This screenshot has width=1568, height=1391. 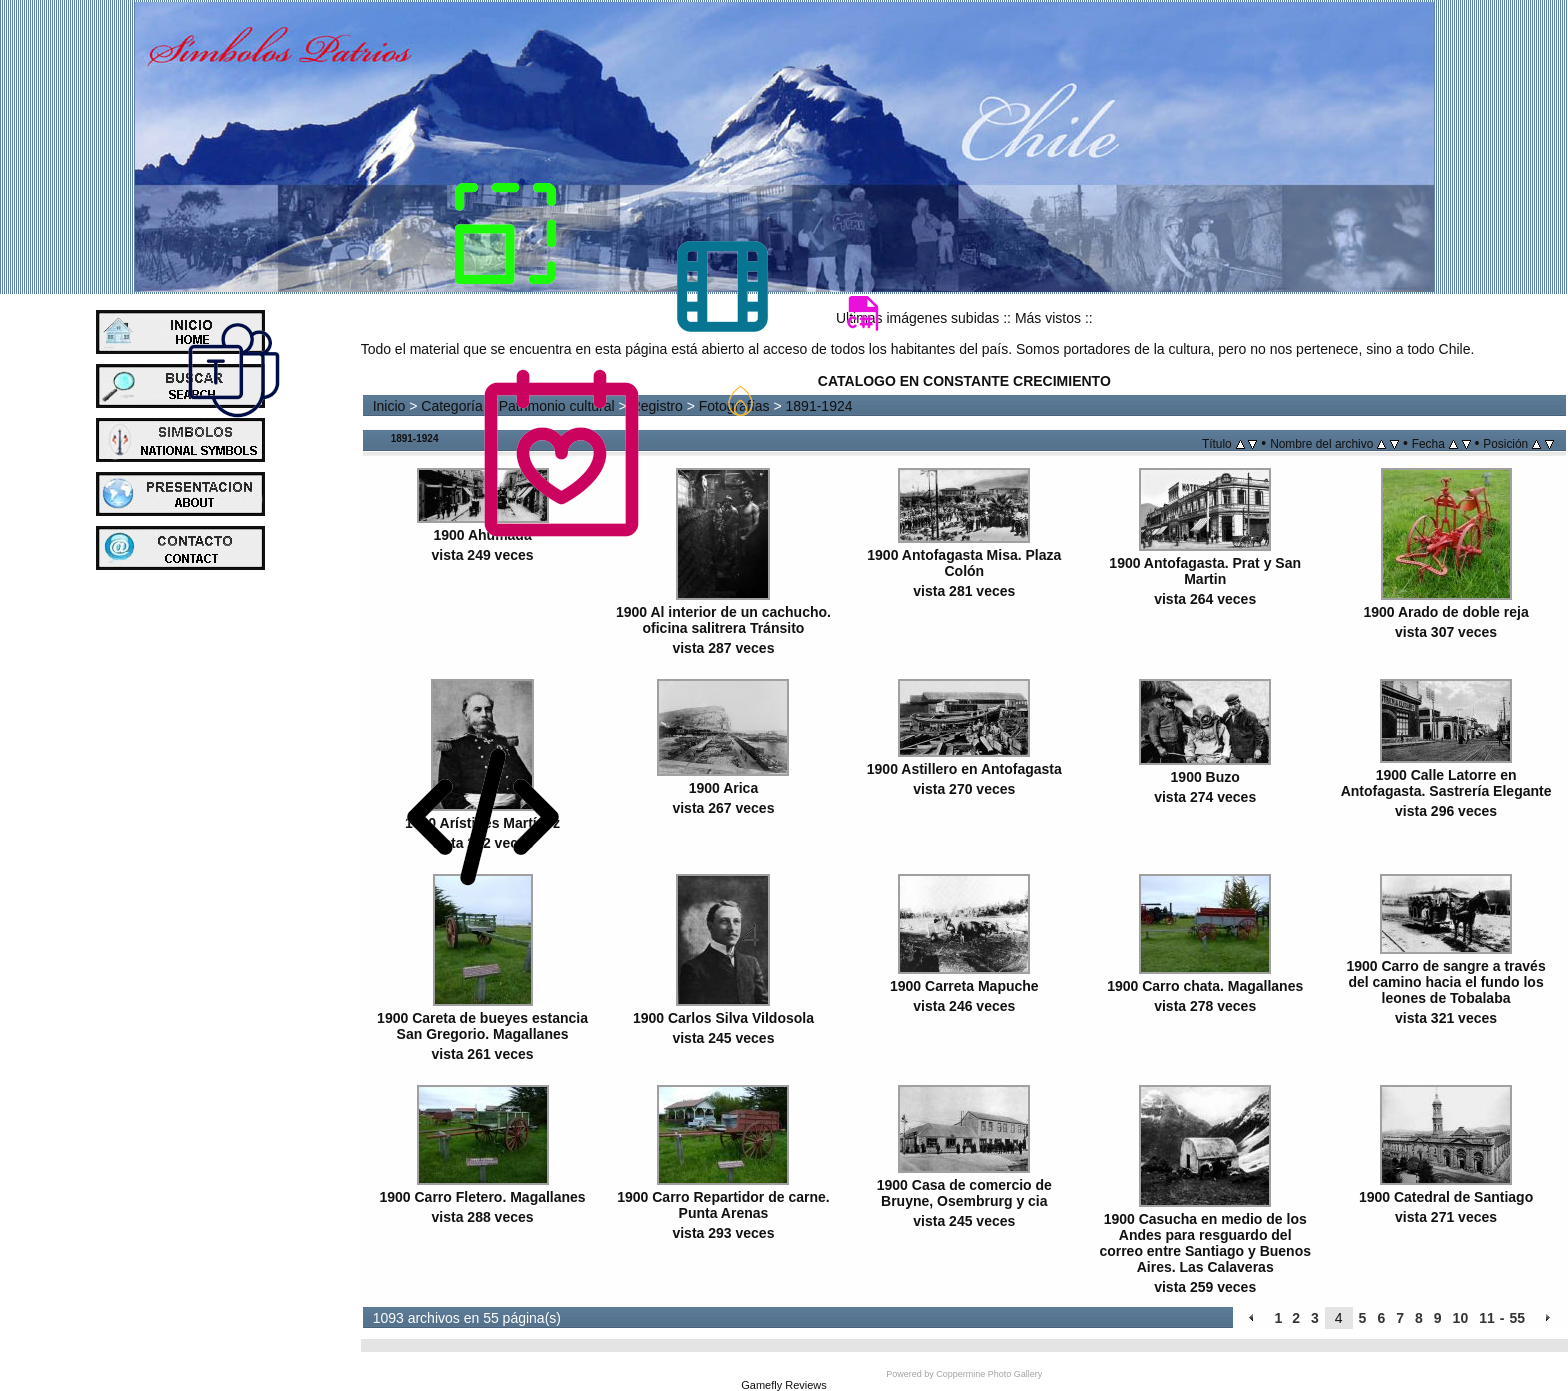 I want to click on access video or movie content, so click(x=722, y=286).